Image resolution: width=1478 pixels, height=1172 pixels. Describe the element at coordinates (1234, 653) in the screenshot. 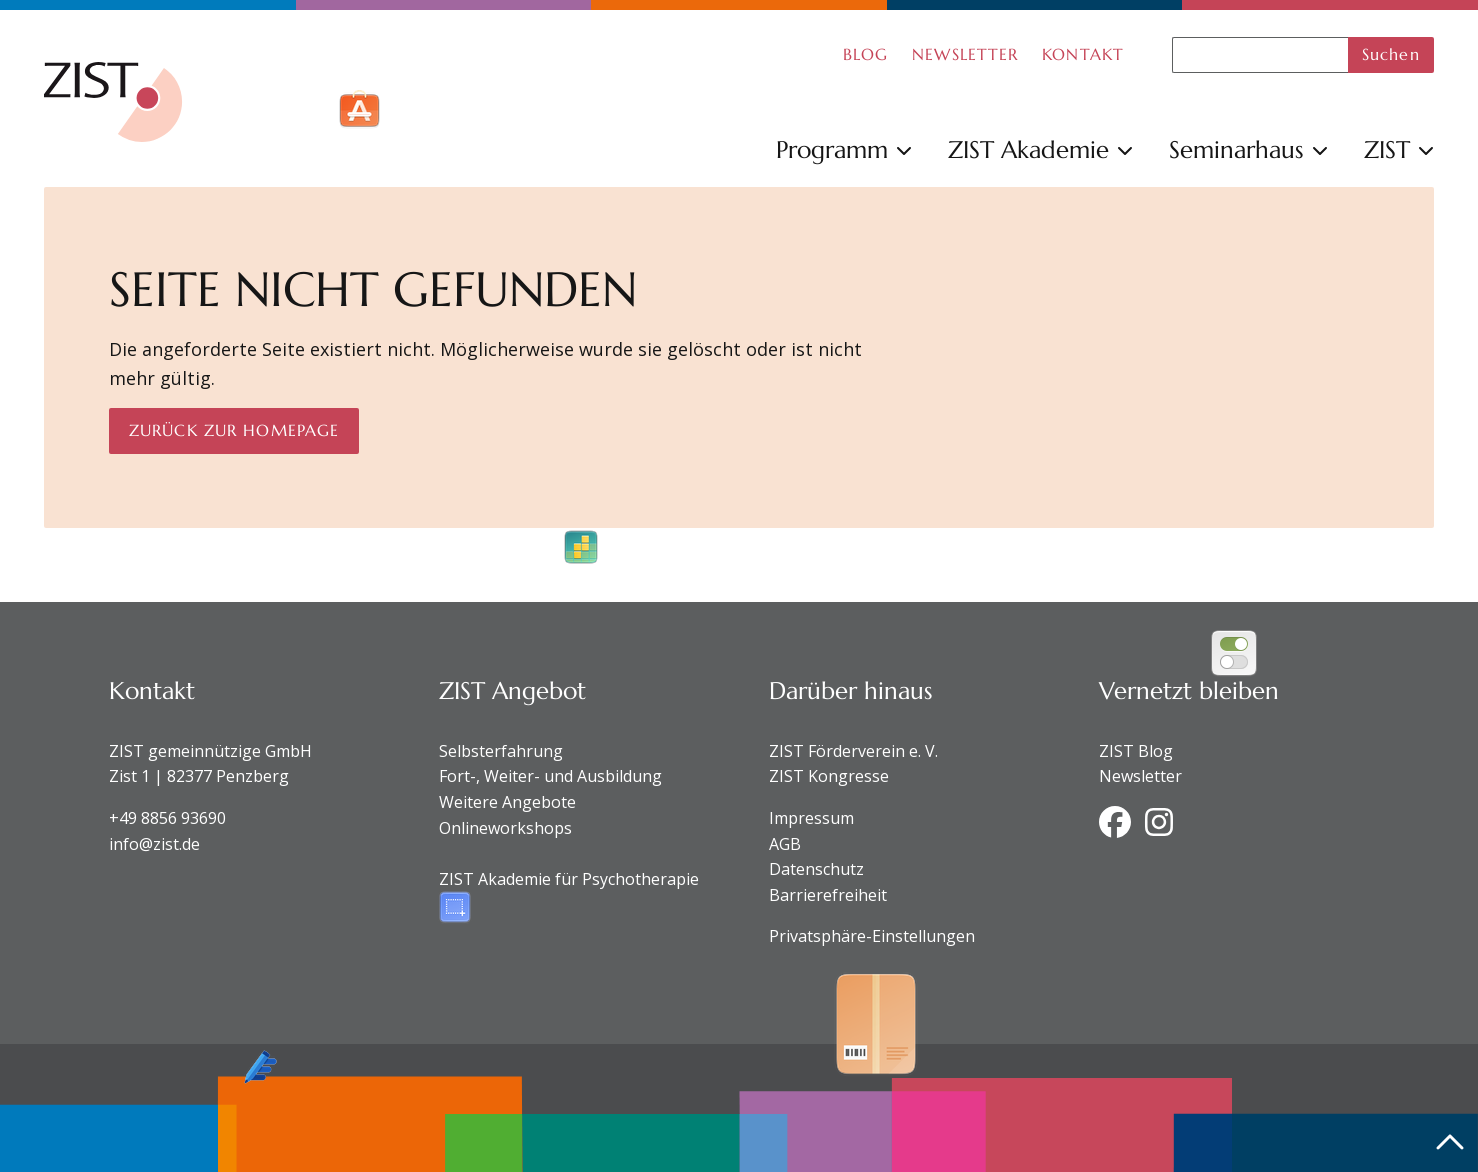

I see `open system tweaks or settings customization` at that location.